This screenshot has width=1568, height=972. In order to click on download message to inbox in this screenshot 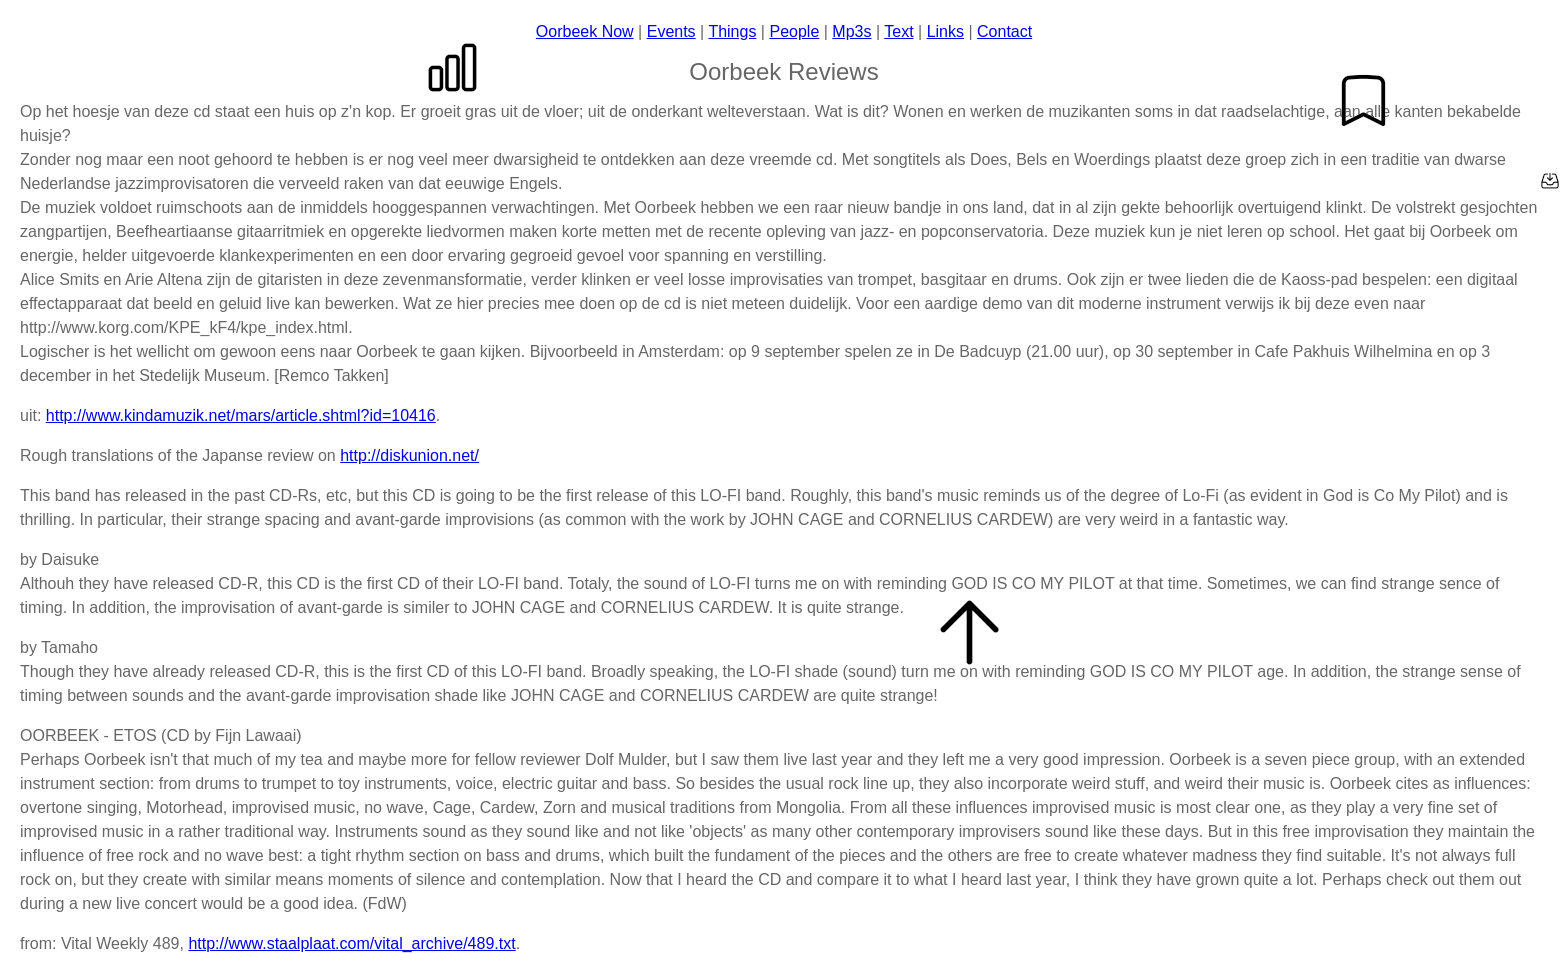, I will do `click(1550, 181)`.